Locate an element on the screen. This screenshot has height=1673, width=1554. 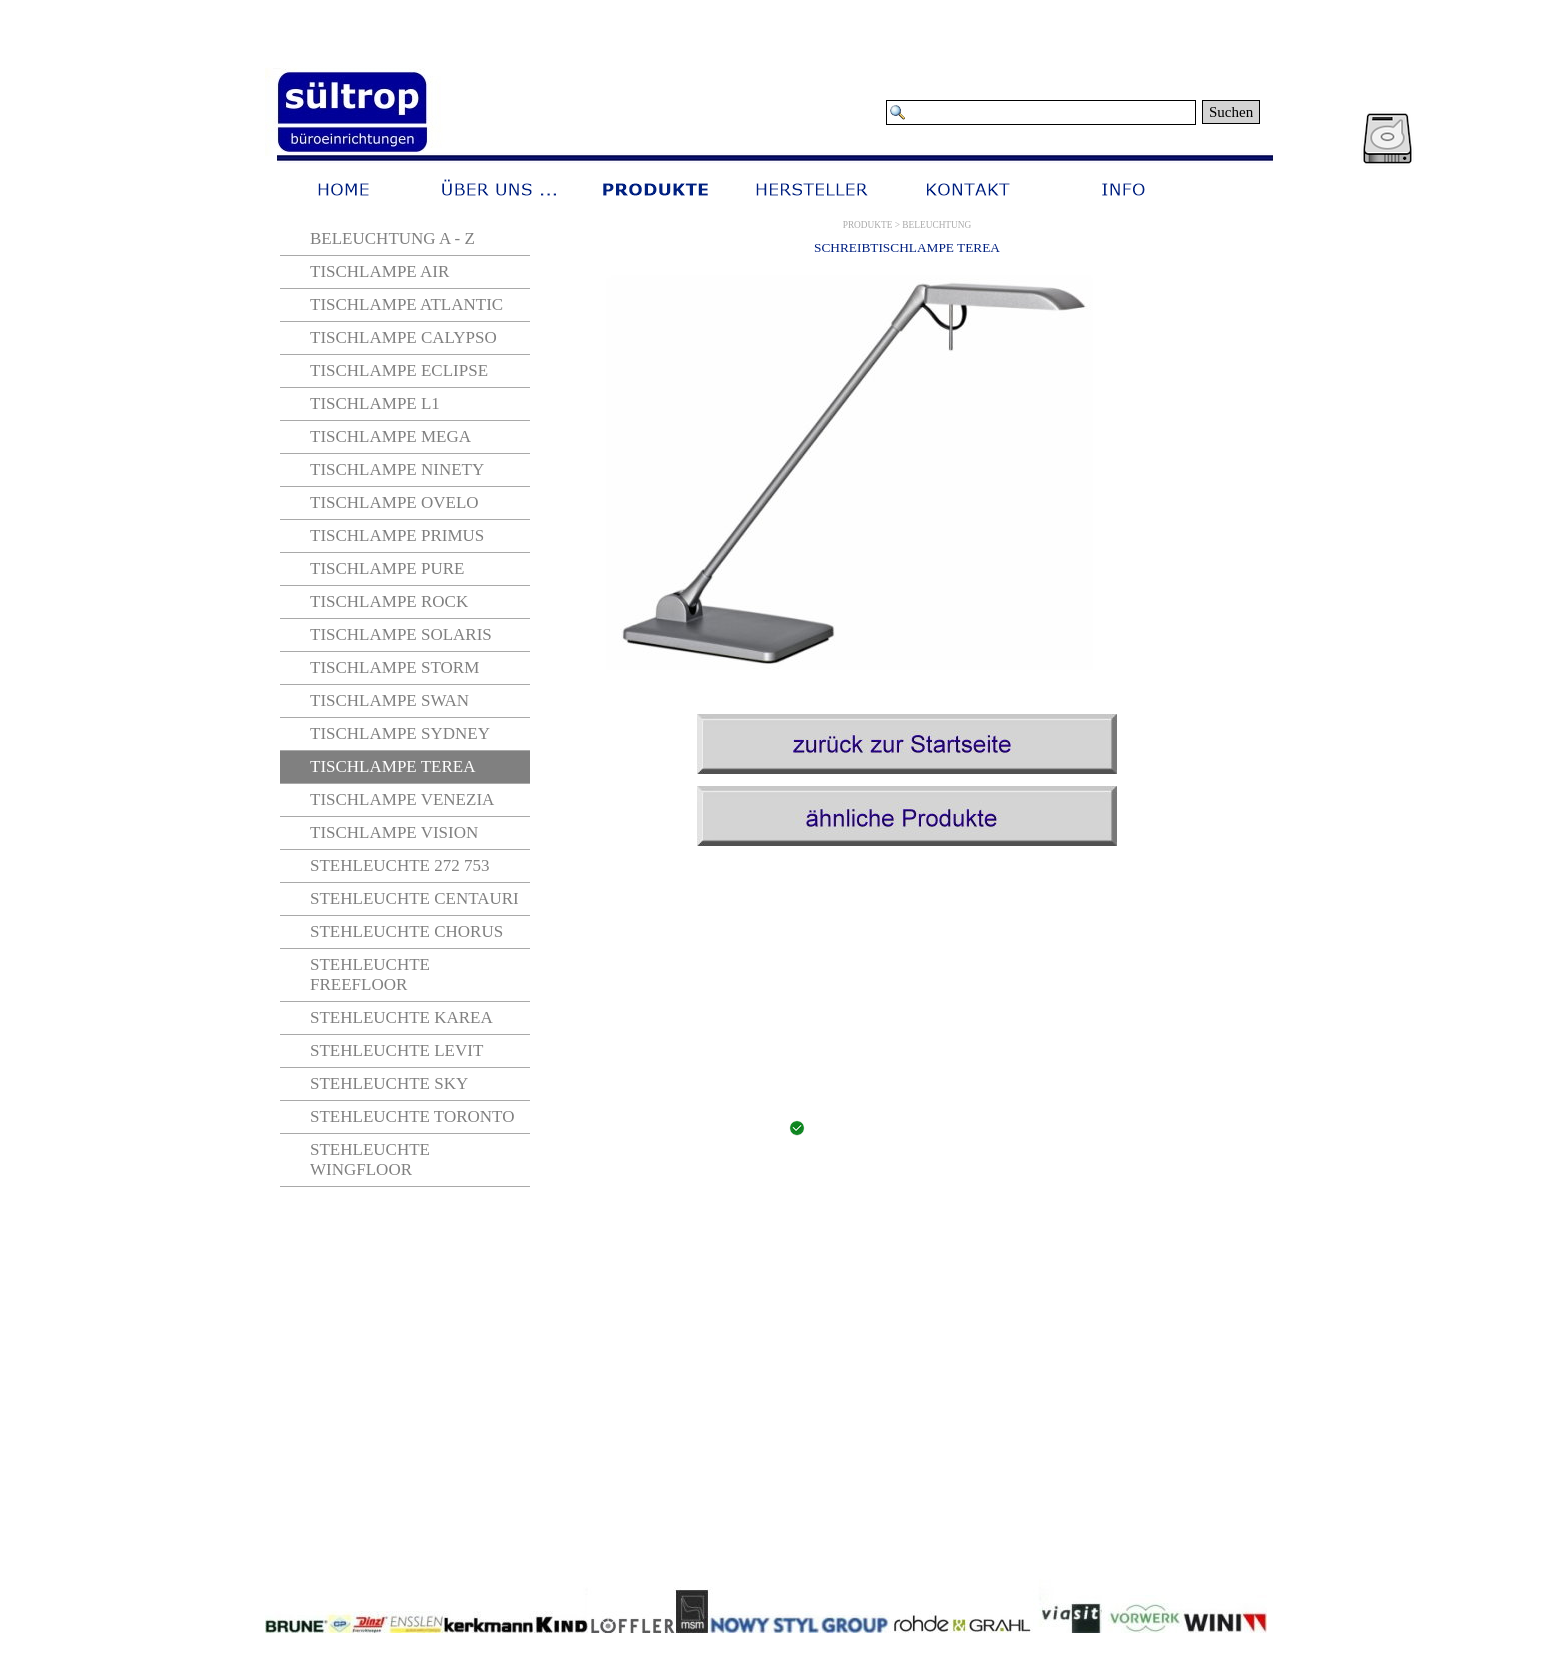
indicates a default or selected item is located at coordinates (797, 1128).